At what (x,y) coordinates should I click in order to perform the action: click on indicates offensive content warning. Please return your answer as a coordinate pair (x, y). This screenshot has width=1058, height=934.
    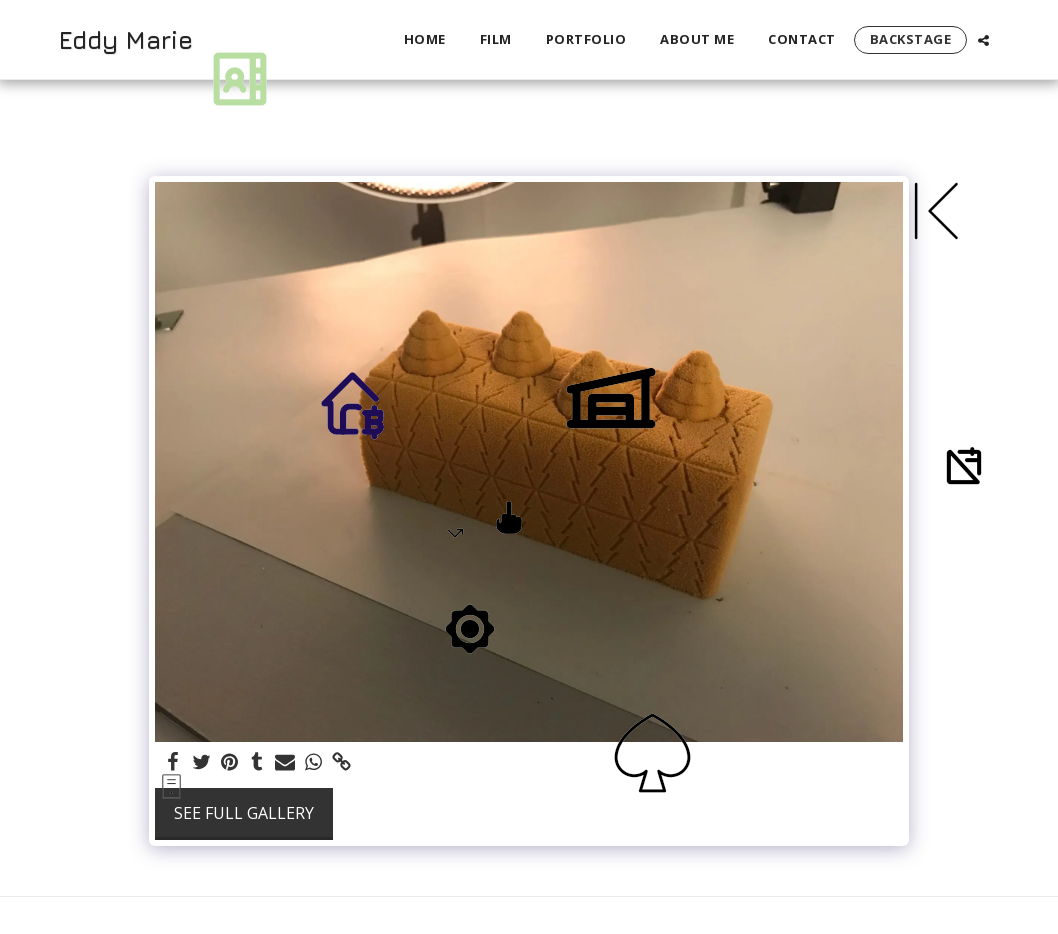
    Looking at the image, I should click on (508, 517).